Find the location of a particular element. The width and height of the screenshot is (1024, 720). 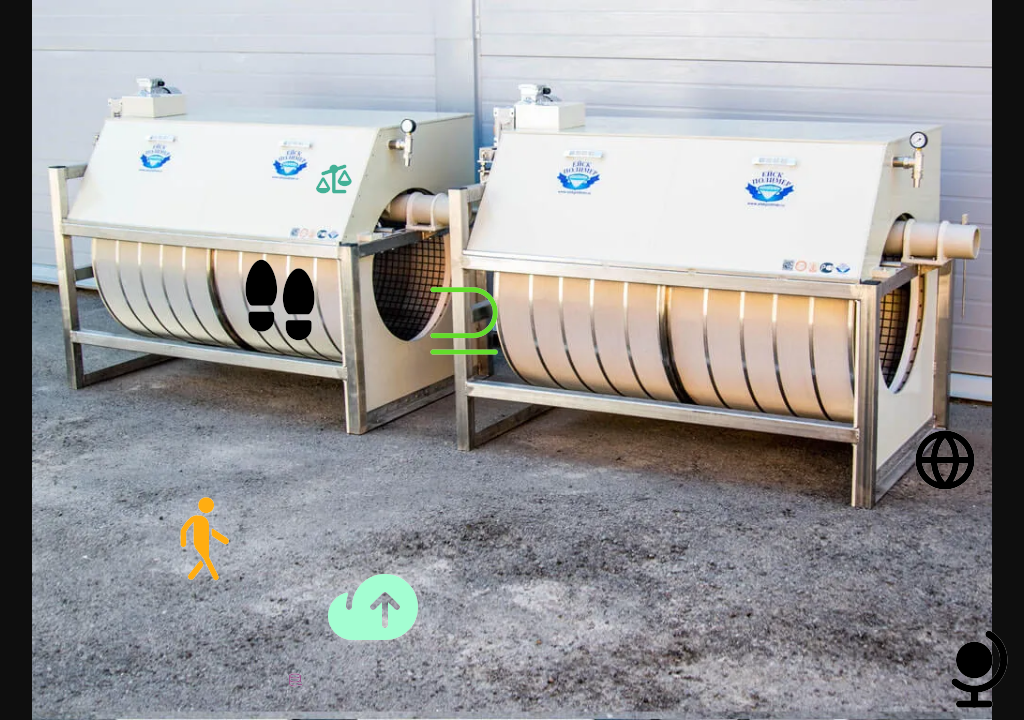

switch to global or worldwide view is located at coordinates (978, 671).